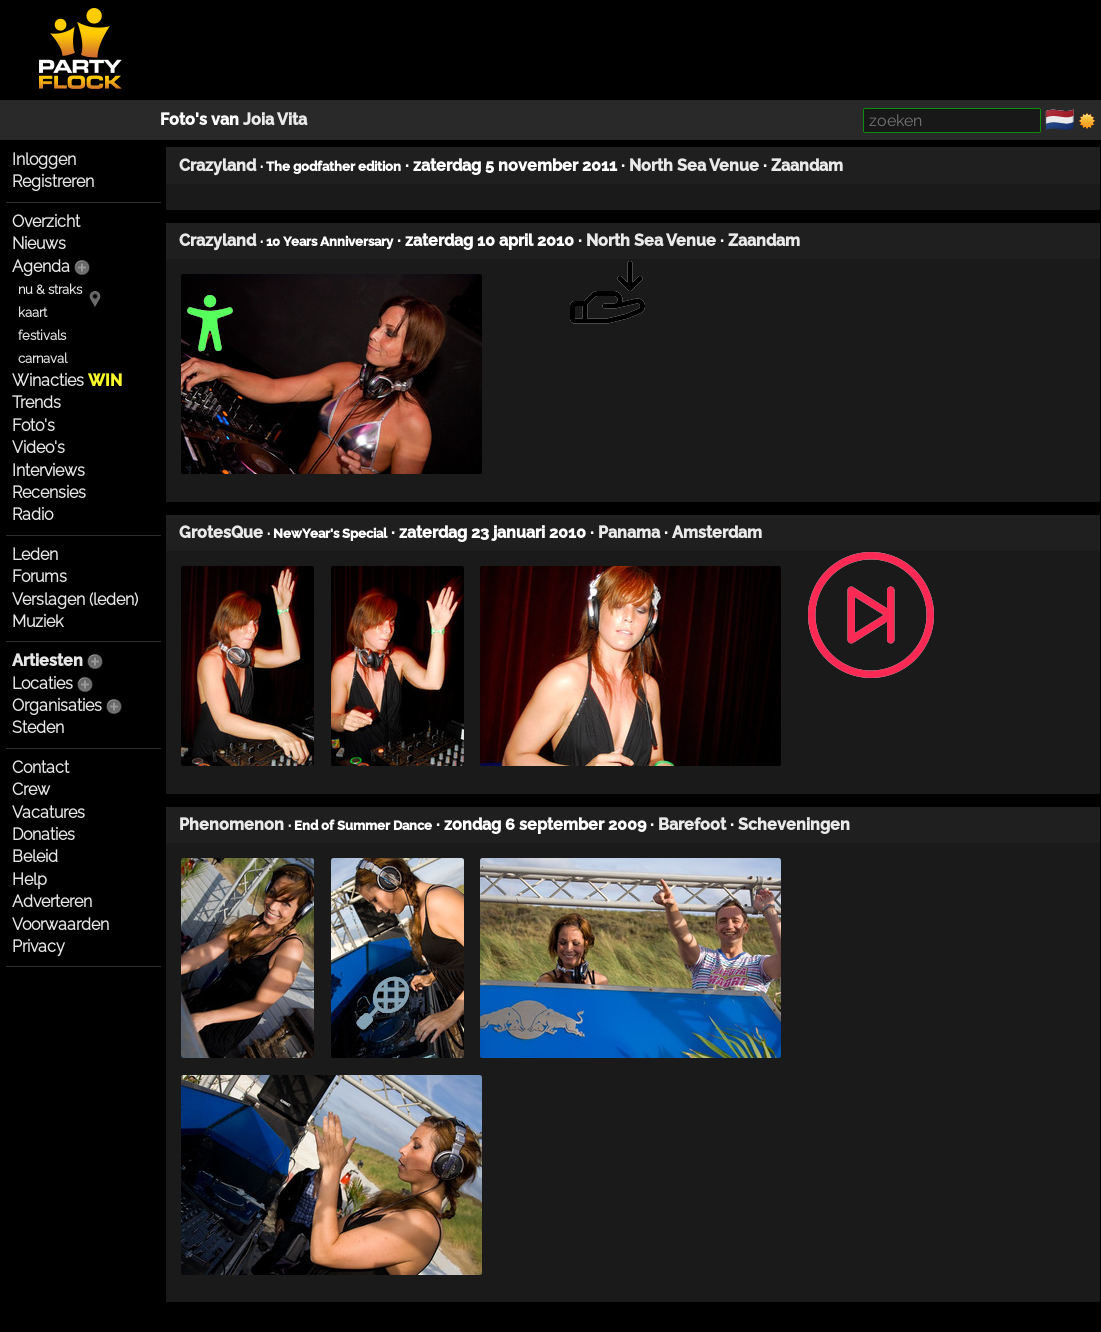 The image size is (1101, 1332). Describe the element at coordinates (382, 1004) in the screenshot. I see `access tennis or racquet sports features` at that location.